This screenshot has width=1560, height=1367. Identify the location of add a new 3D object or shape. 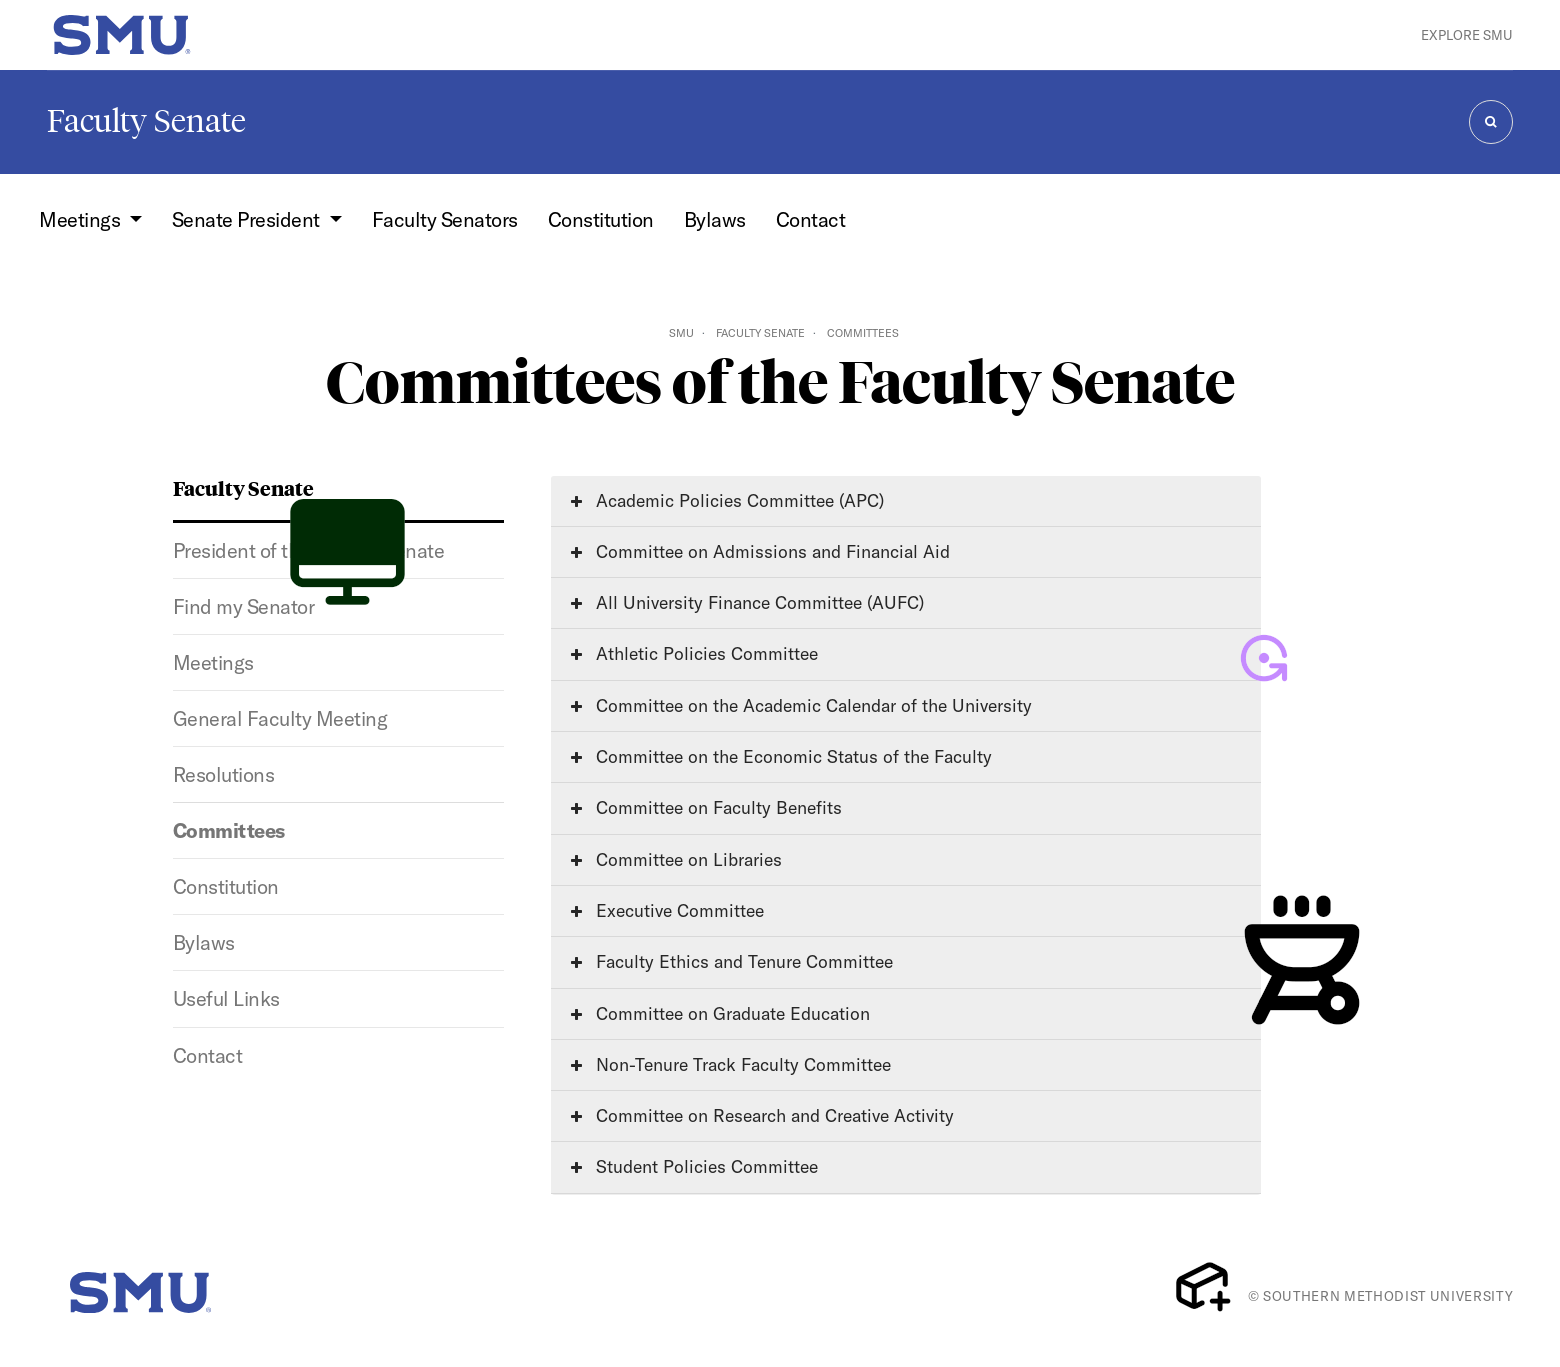
(1202, 1283).